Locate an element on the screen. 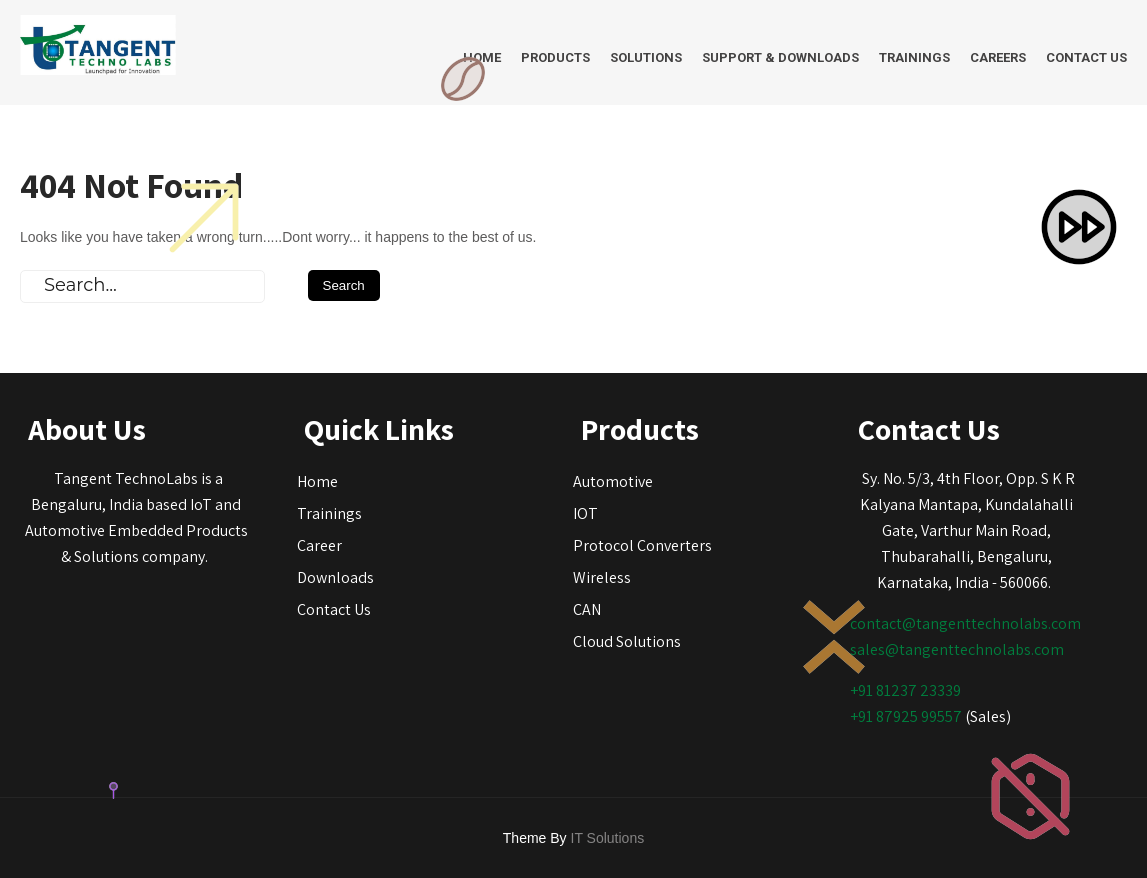 The image size is (1147, 878). fast forward media playback is located at coordinates (1079, 227).